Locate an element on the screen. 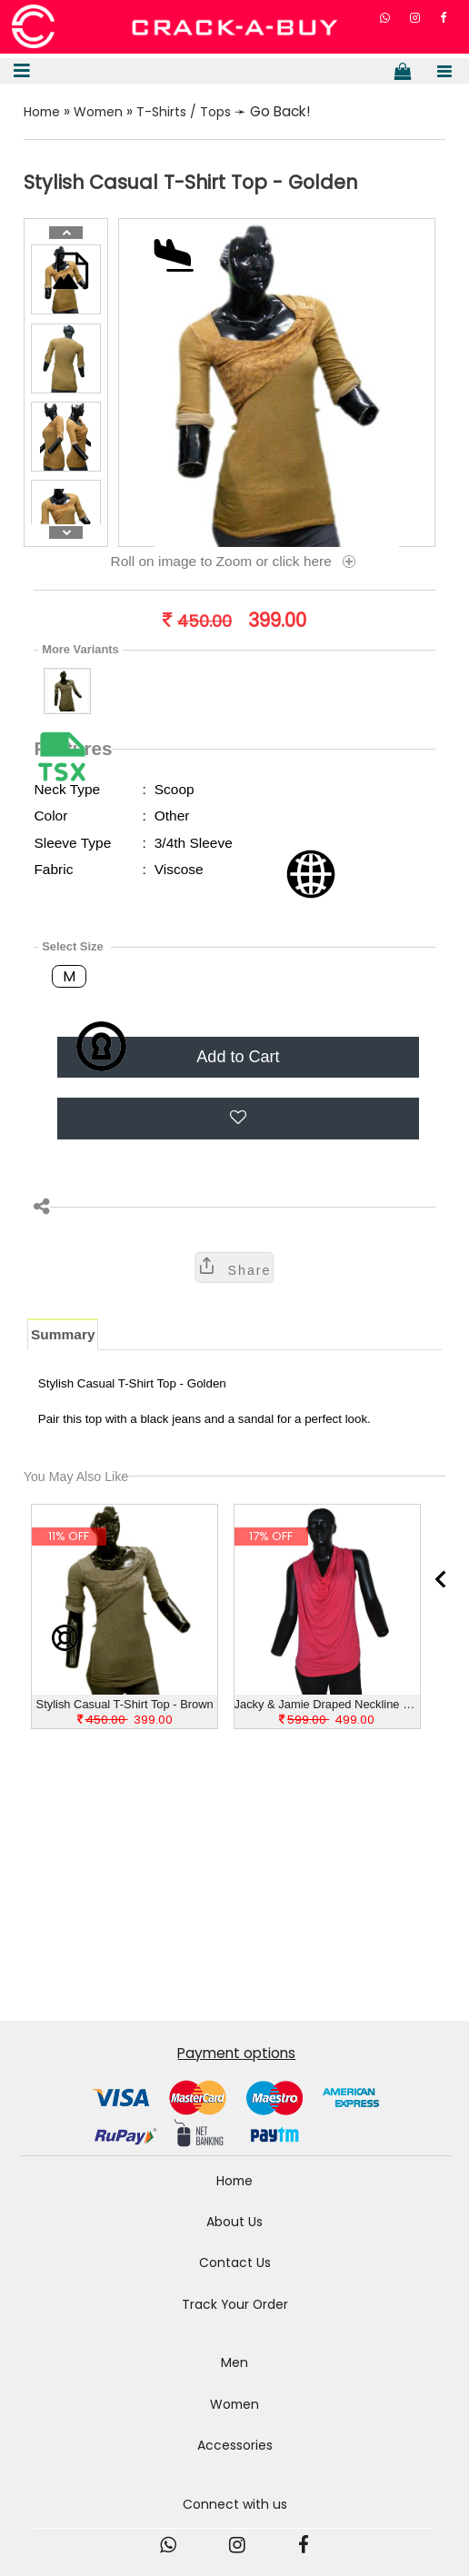 Image resolution: width=469 pixels, height=2576 pixels. open a TypeScript JSX file is located at coordinates (63, 759).